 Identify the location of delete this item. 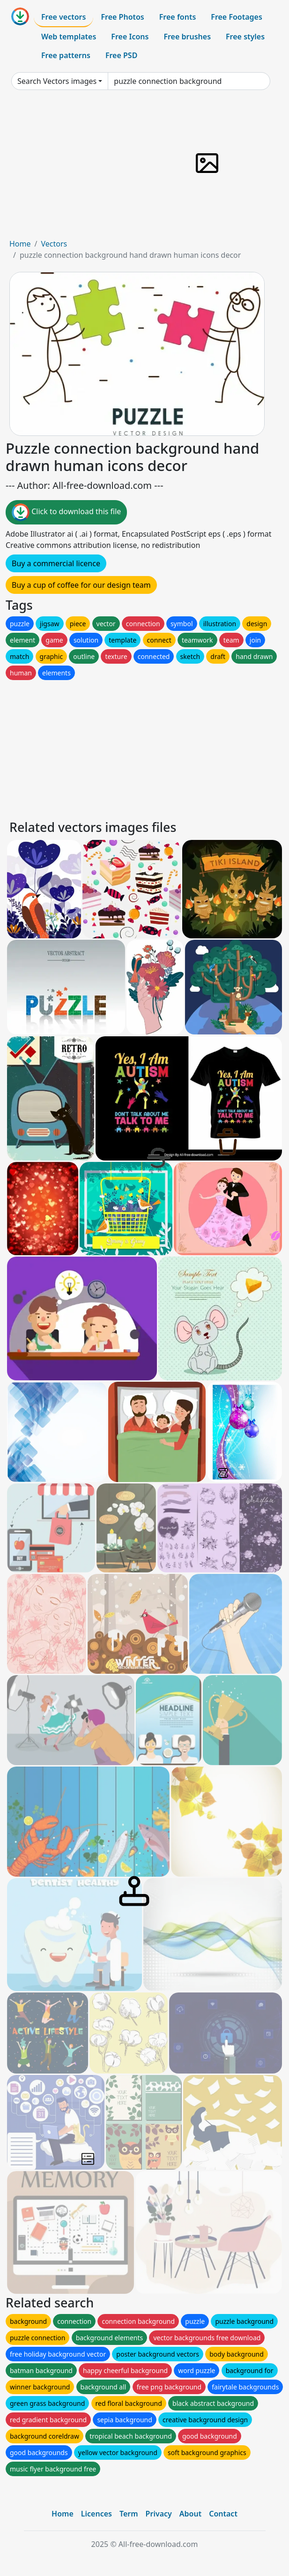
(228, 1142).